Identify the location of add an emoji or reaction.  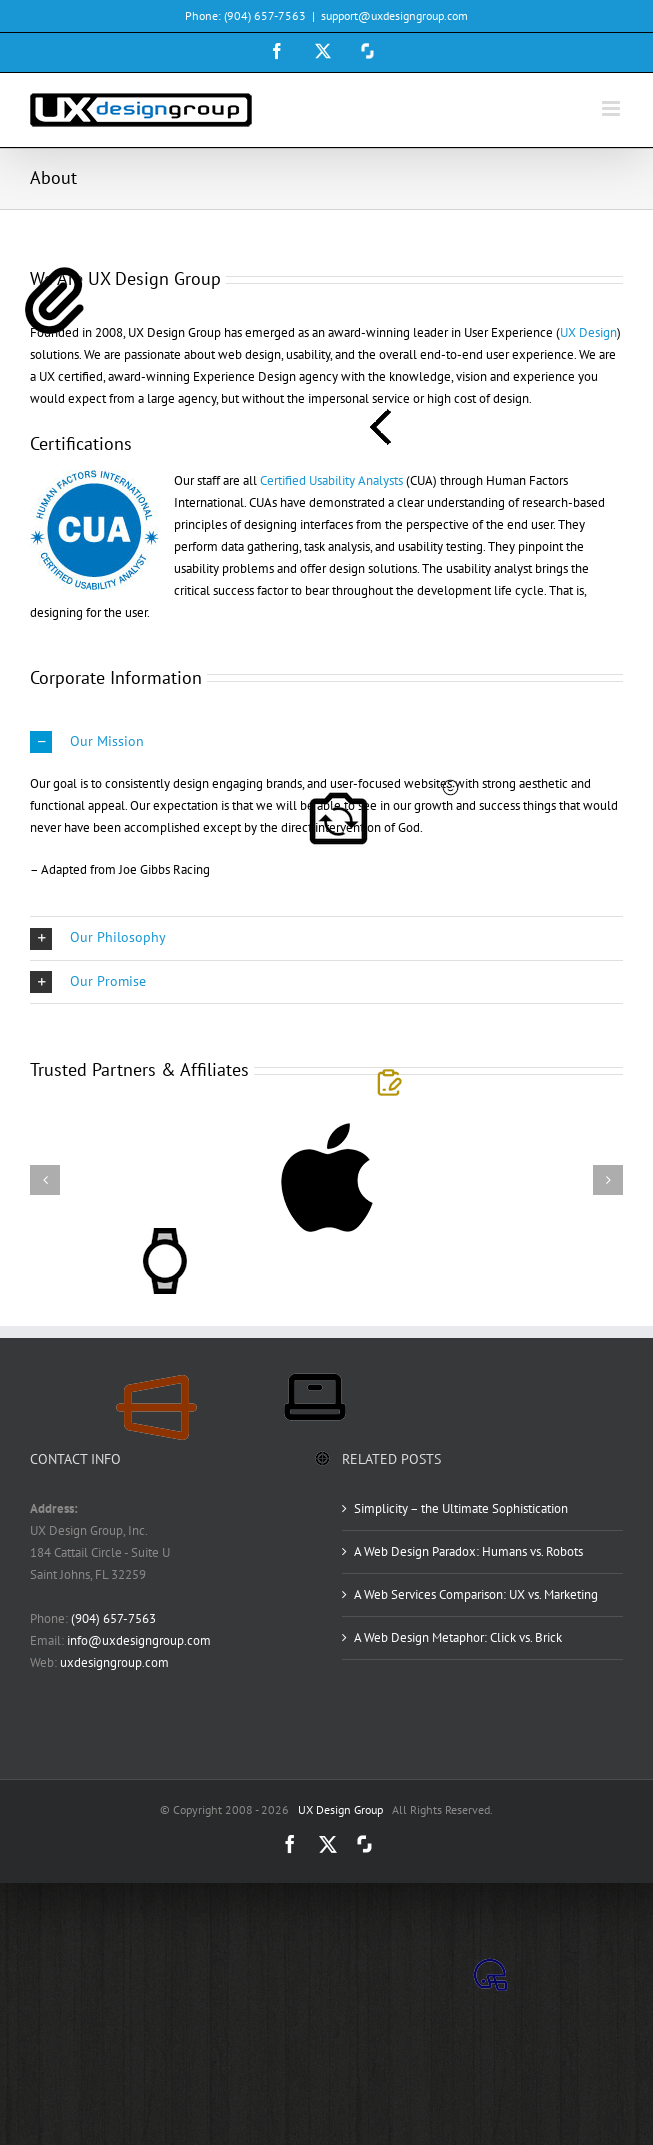
(450, 787).